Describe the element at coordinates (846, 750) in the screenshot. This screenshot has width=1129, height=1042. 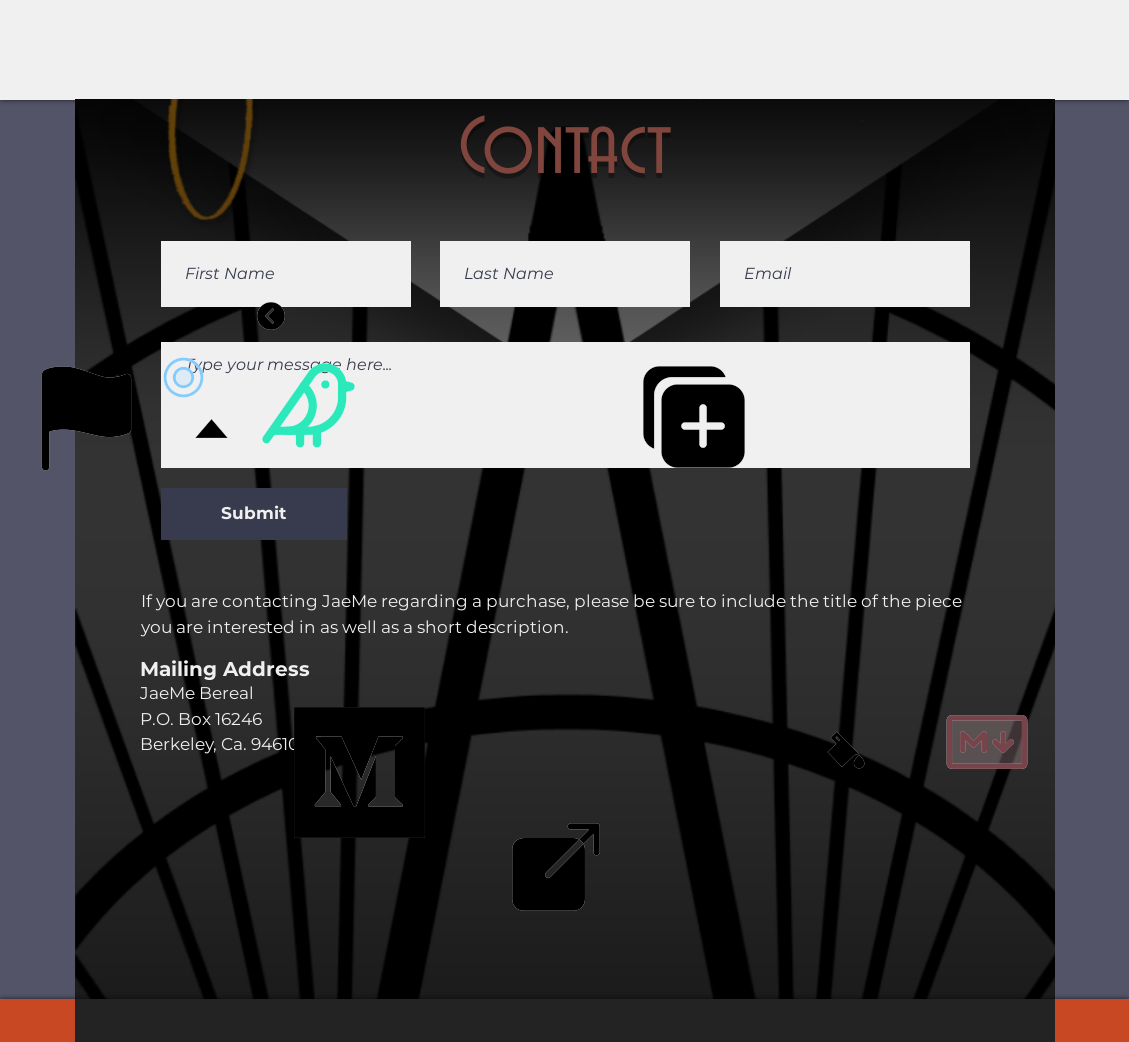
I see `fill an area with color` at that location.